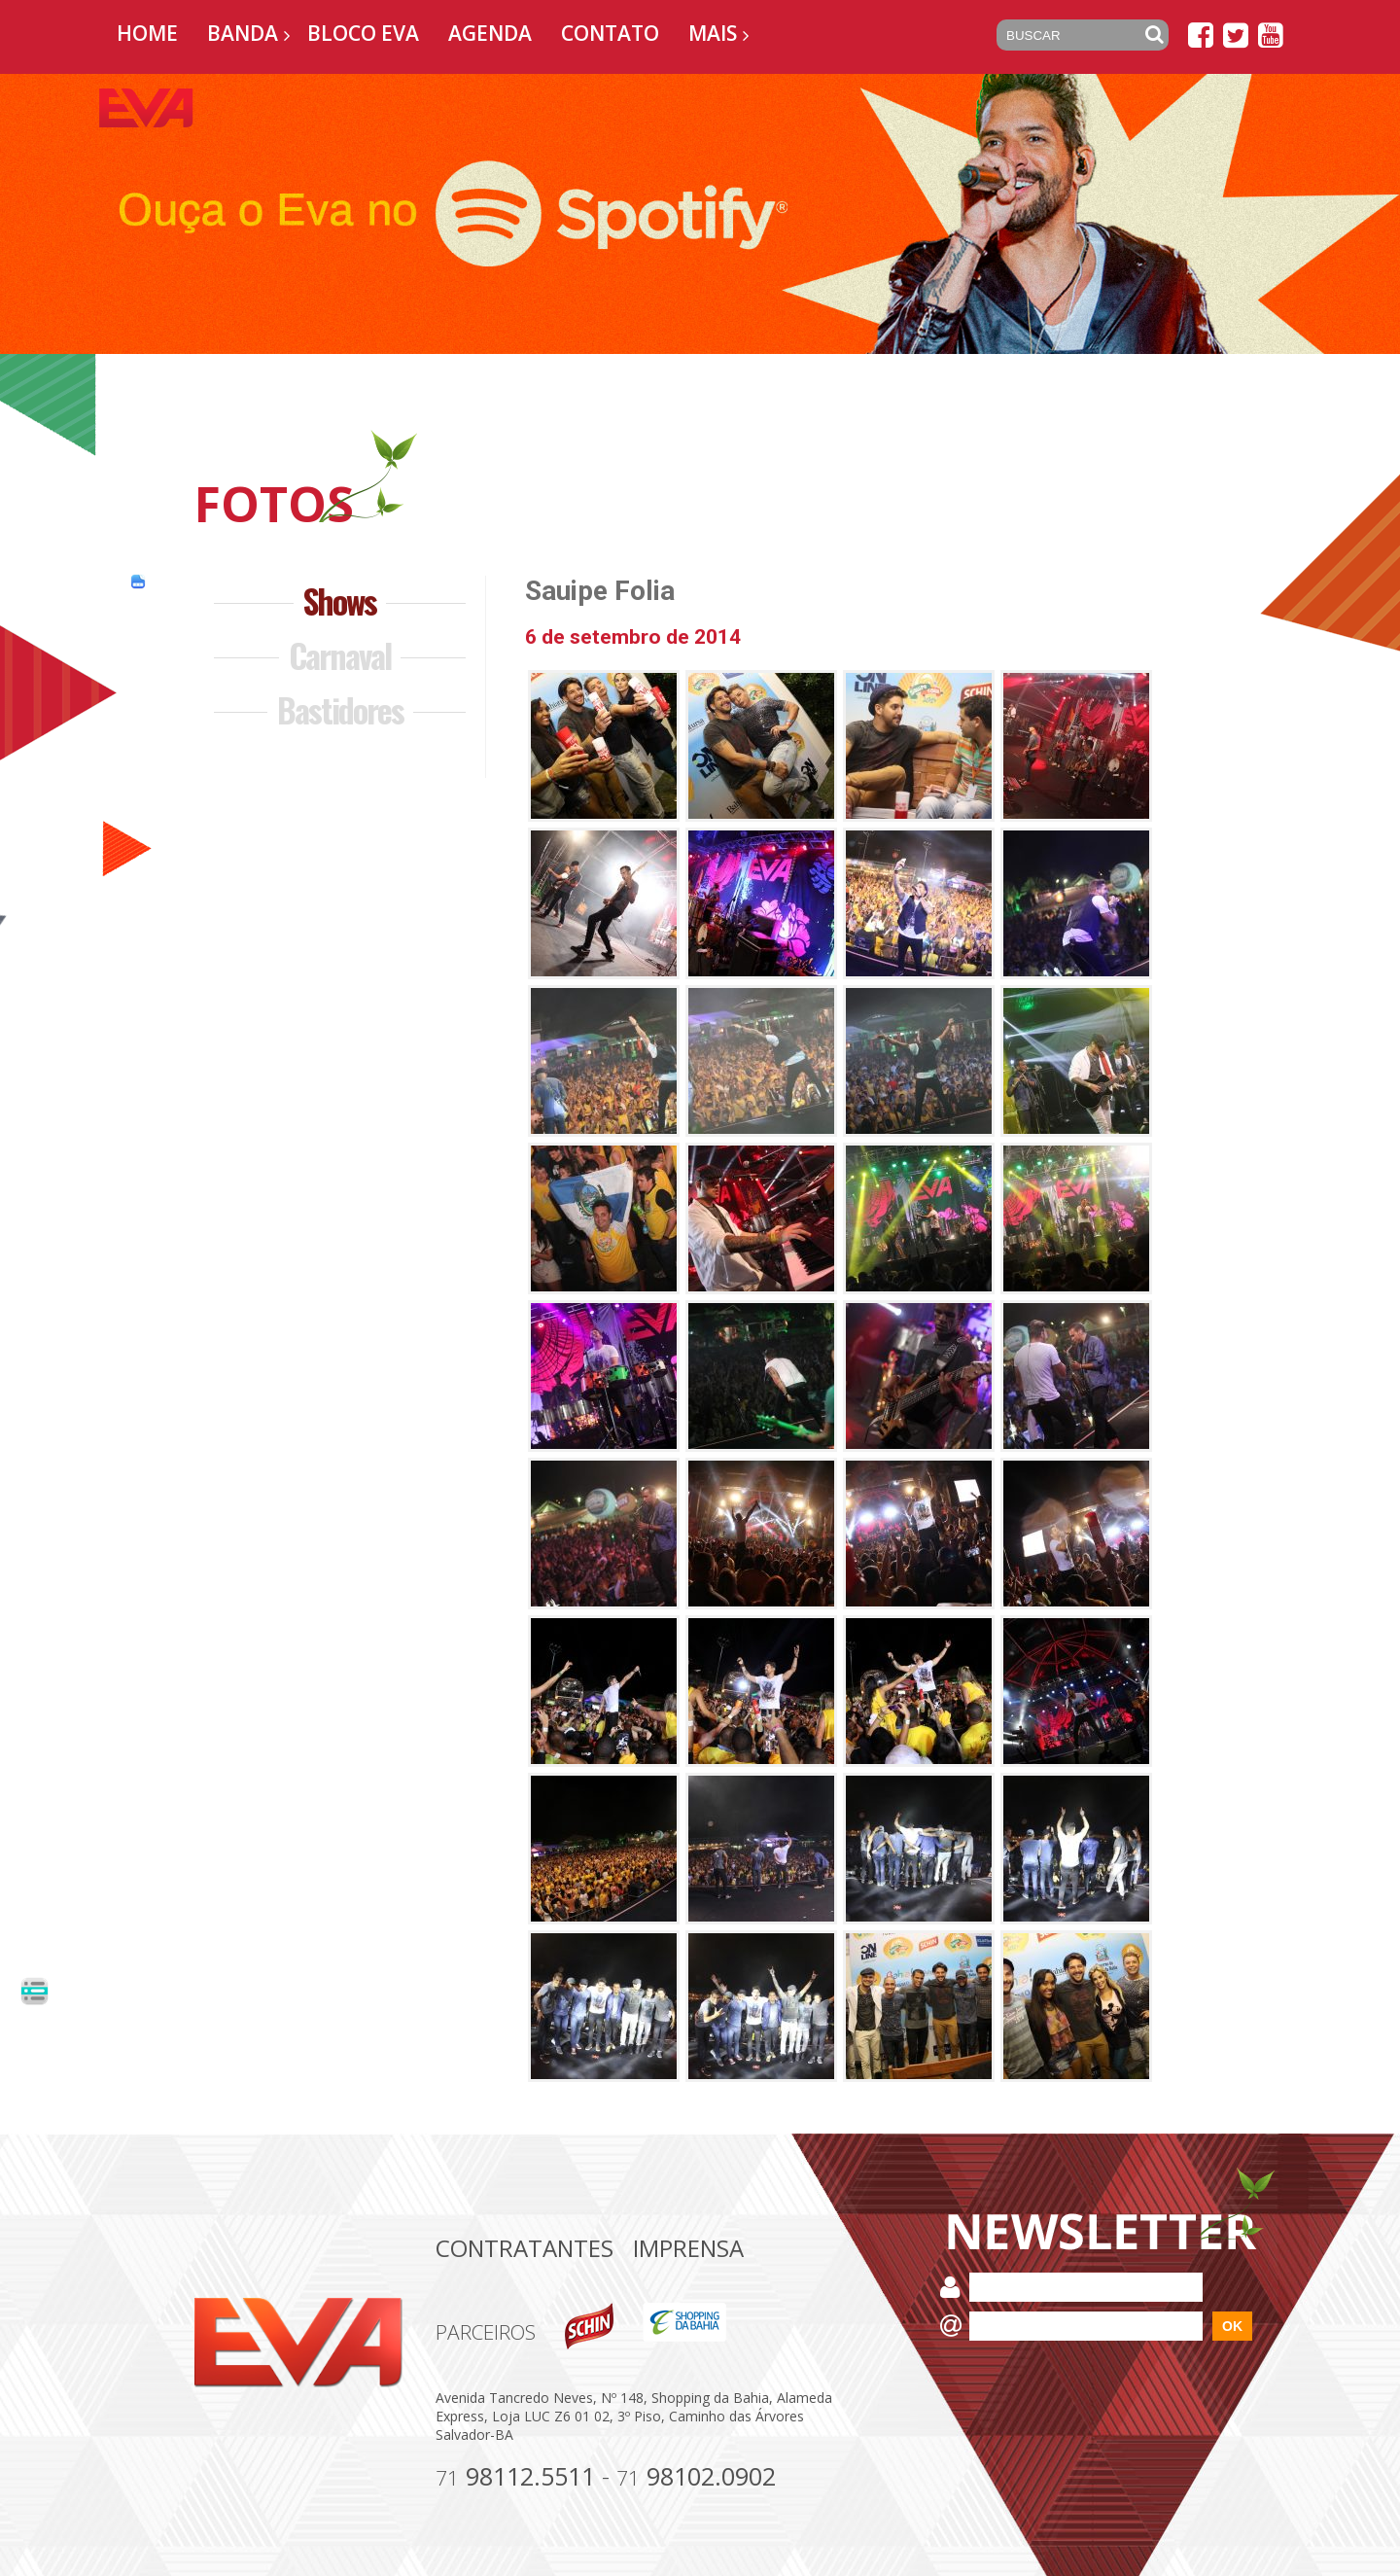 Image resolution: width=1400 pixels, height=2576 pixels. I want to click on open desktop app or file manager, so click(138, 582).